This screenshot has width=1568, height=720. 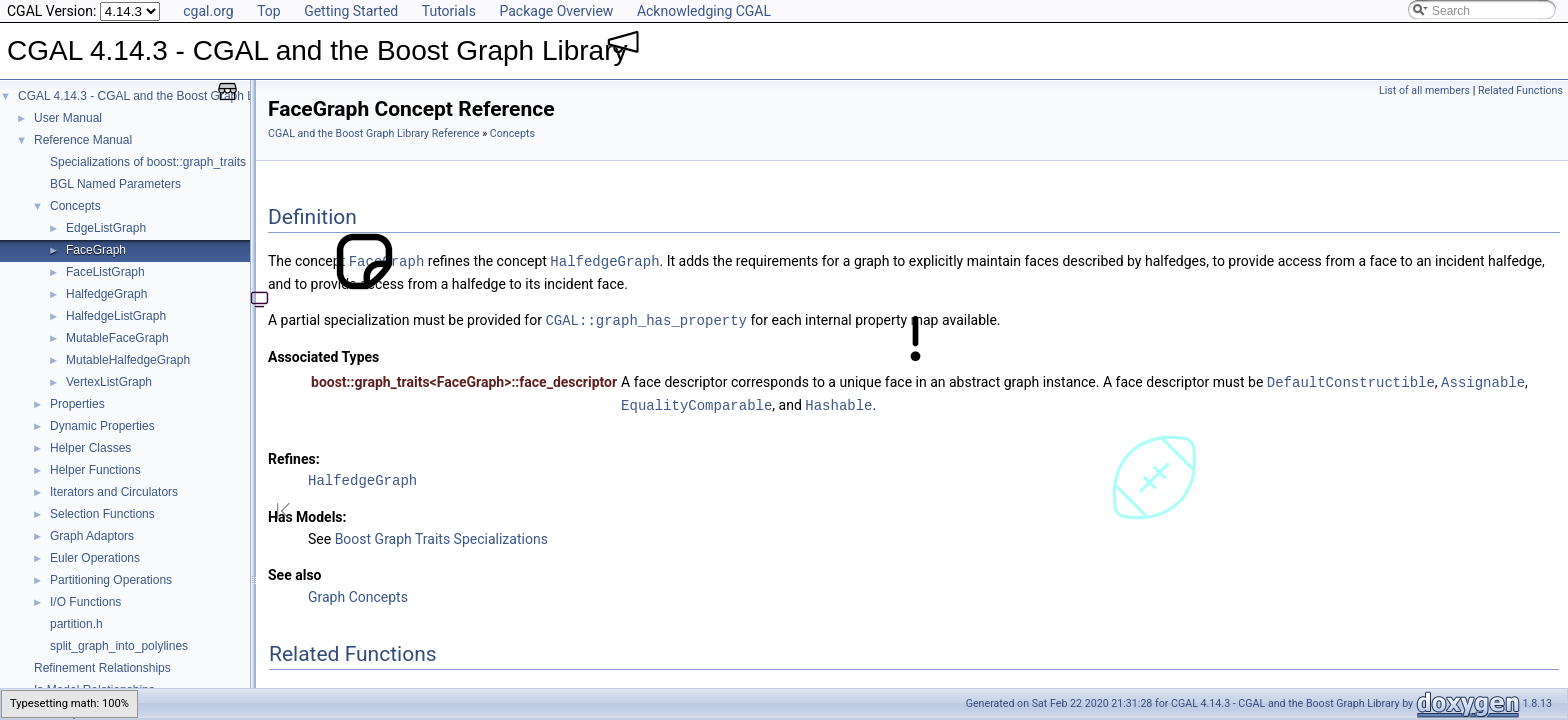 What do you see at coordinates (283, 511) in the screenshot?
I see `navigate to the beginning or first item` at bounding box center [283, 511].